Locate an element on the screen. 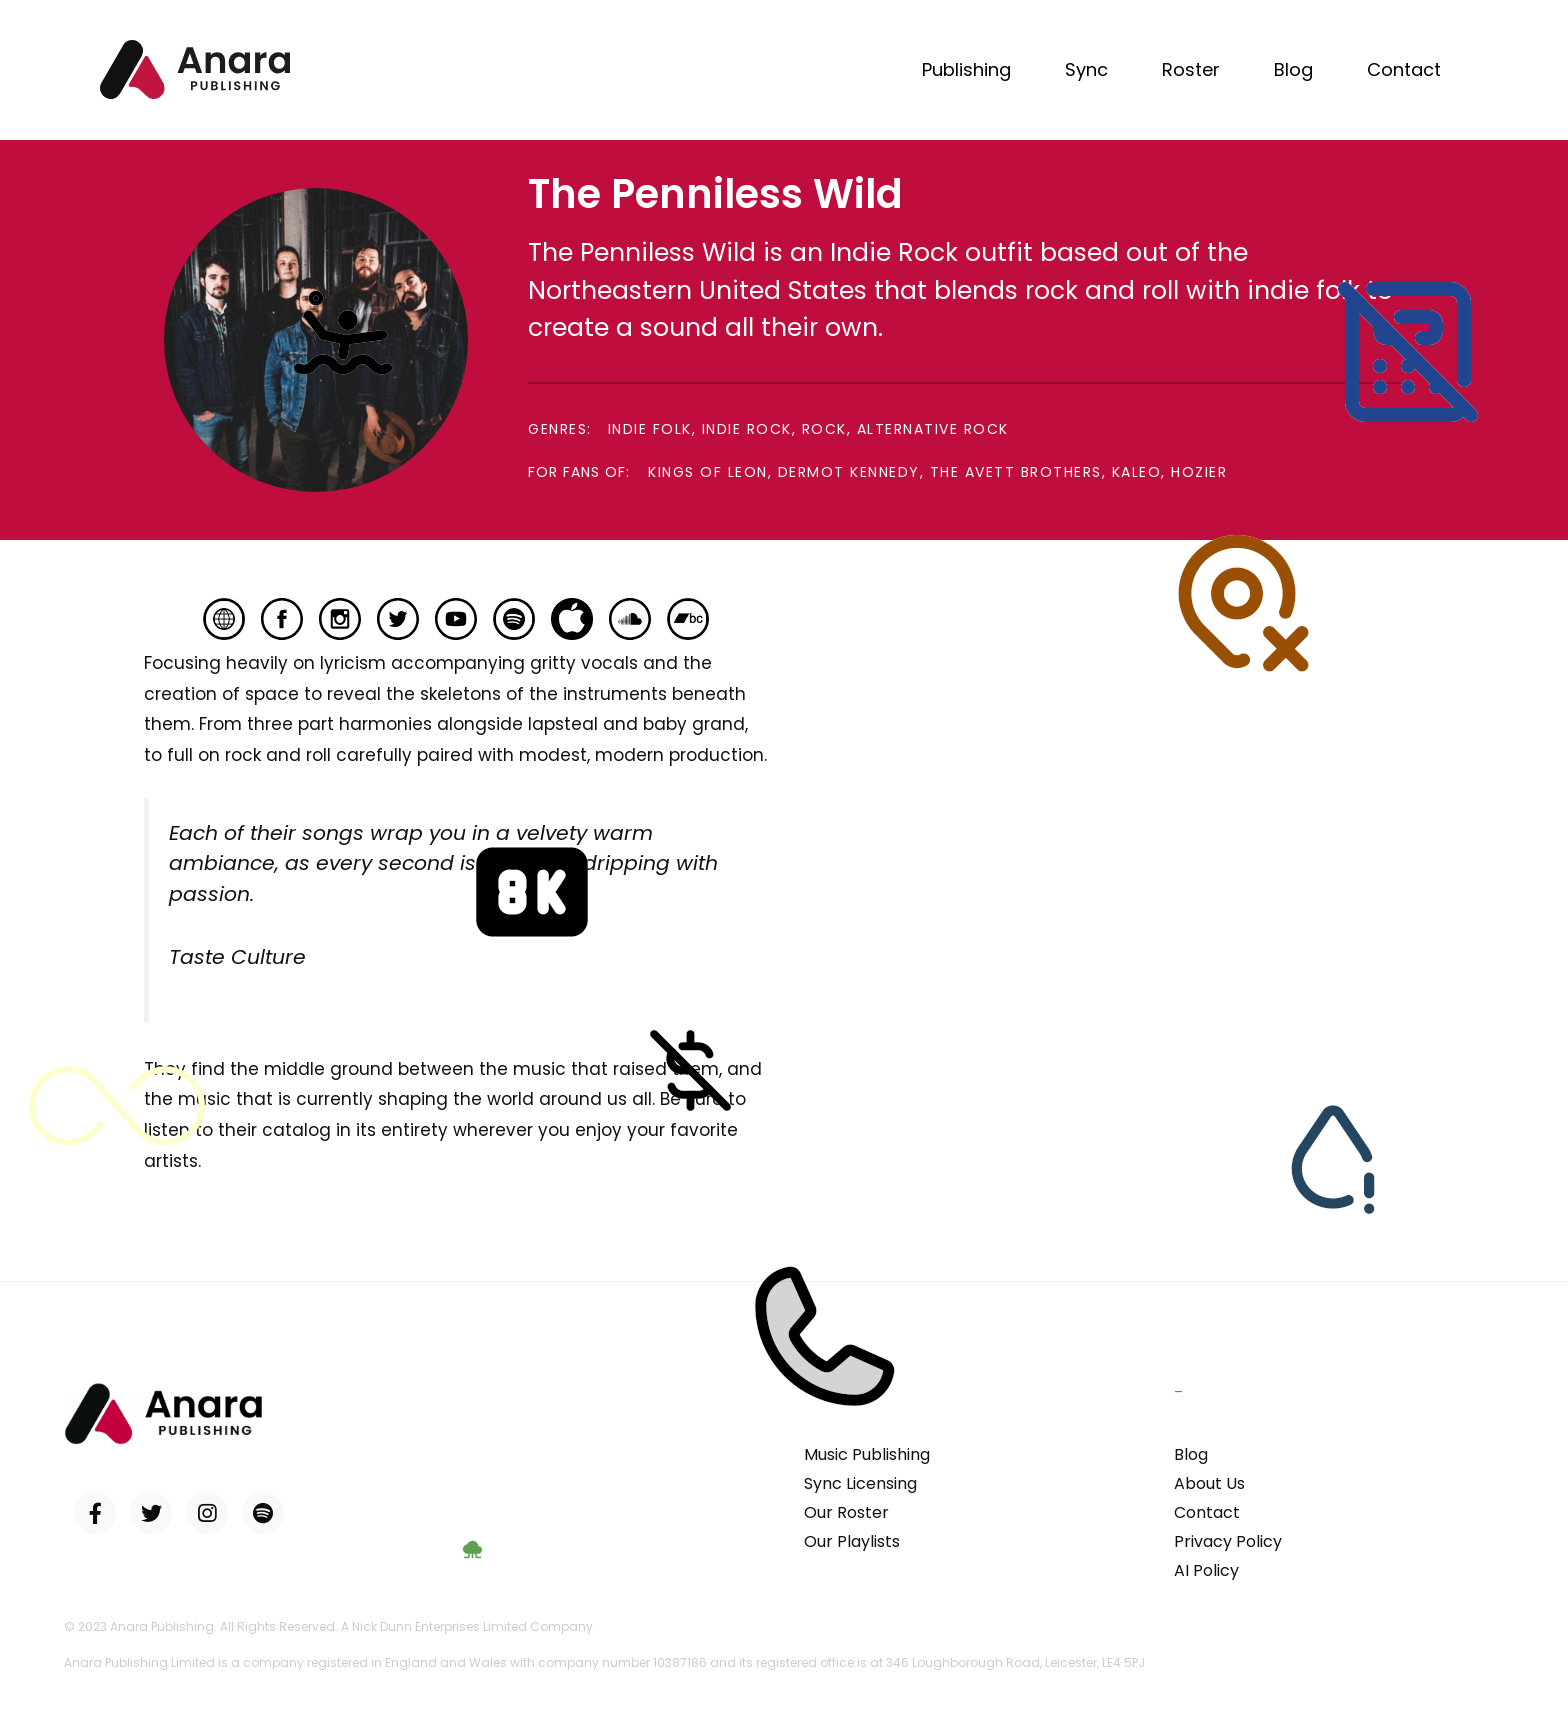 The width and height of the screenshot is (1568, 1732). indicates a free or no-cost item is located at coordinates (690, 1070).